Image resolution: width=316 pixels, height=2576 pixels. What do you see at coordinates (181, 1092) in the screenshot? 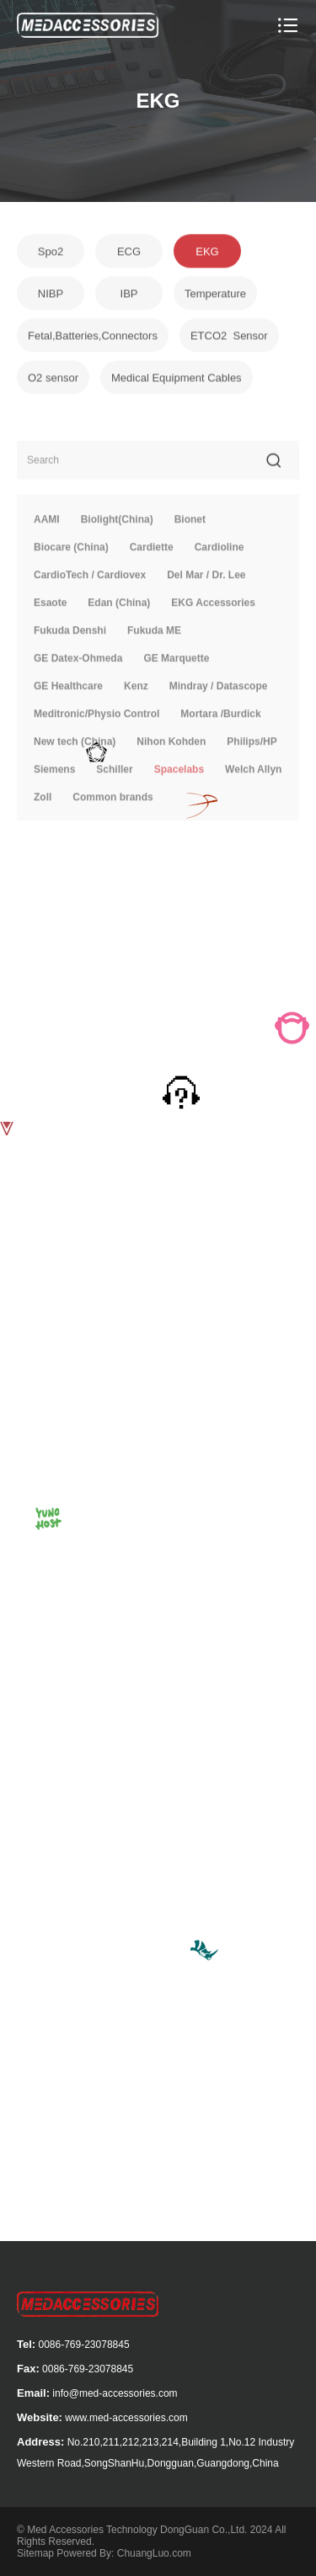
I see `open the 1001tracklists app or website` at bounding box center [181, 1092].